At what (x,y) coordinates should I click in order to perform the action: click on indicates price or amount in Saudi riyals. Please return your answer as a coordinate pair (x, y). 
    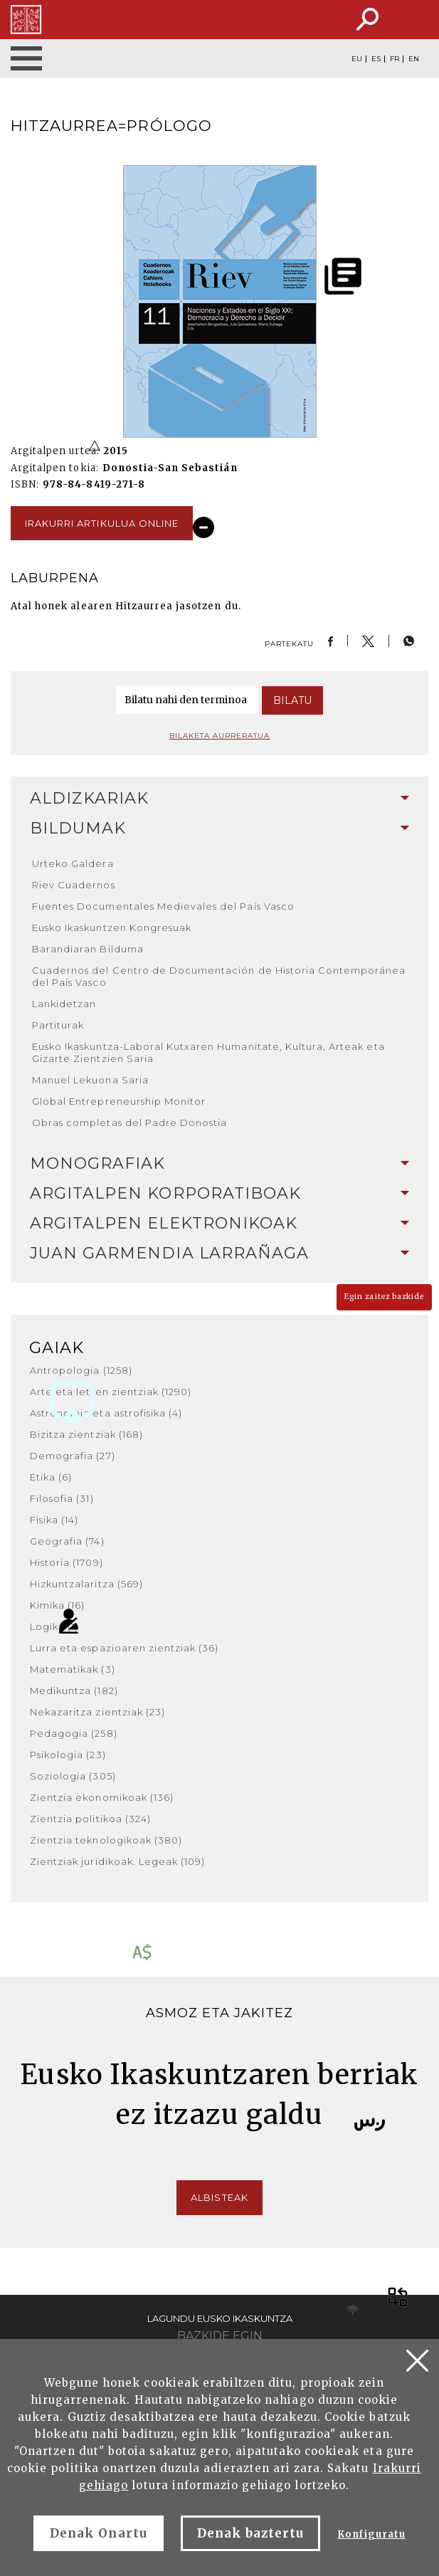
    Looking at the image, I should click on (369, 2123).